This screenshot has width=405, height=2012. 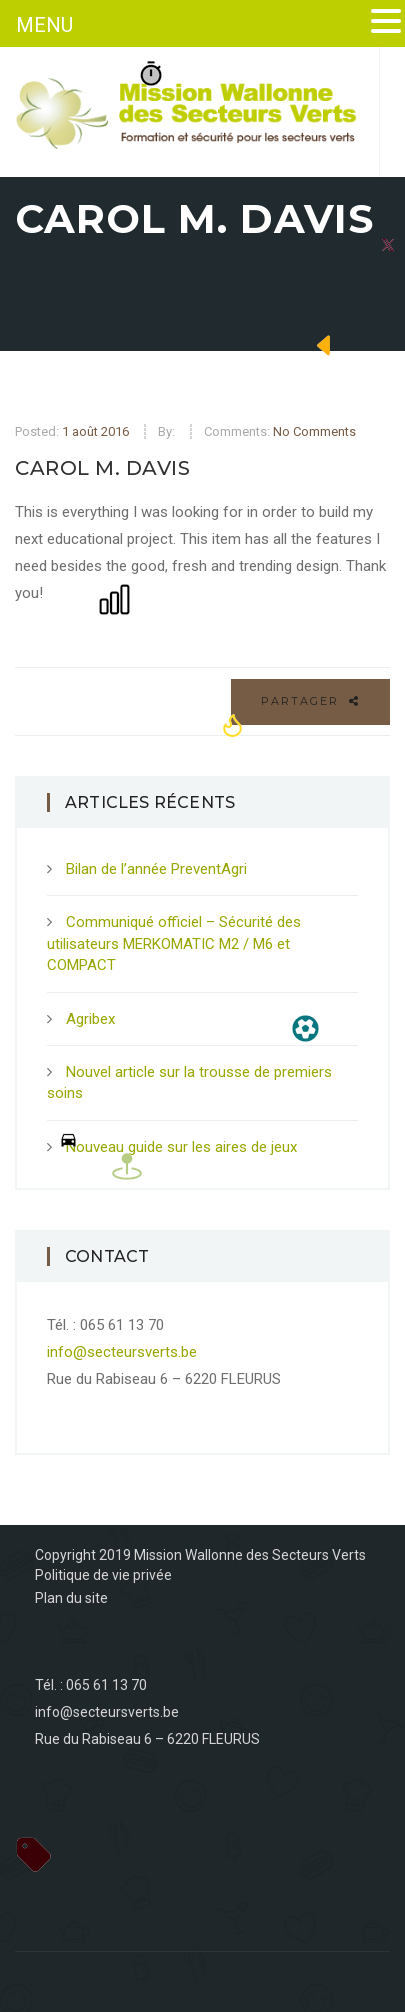 I want to click on view analytics and statistics, so click(x=114, y=599).